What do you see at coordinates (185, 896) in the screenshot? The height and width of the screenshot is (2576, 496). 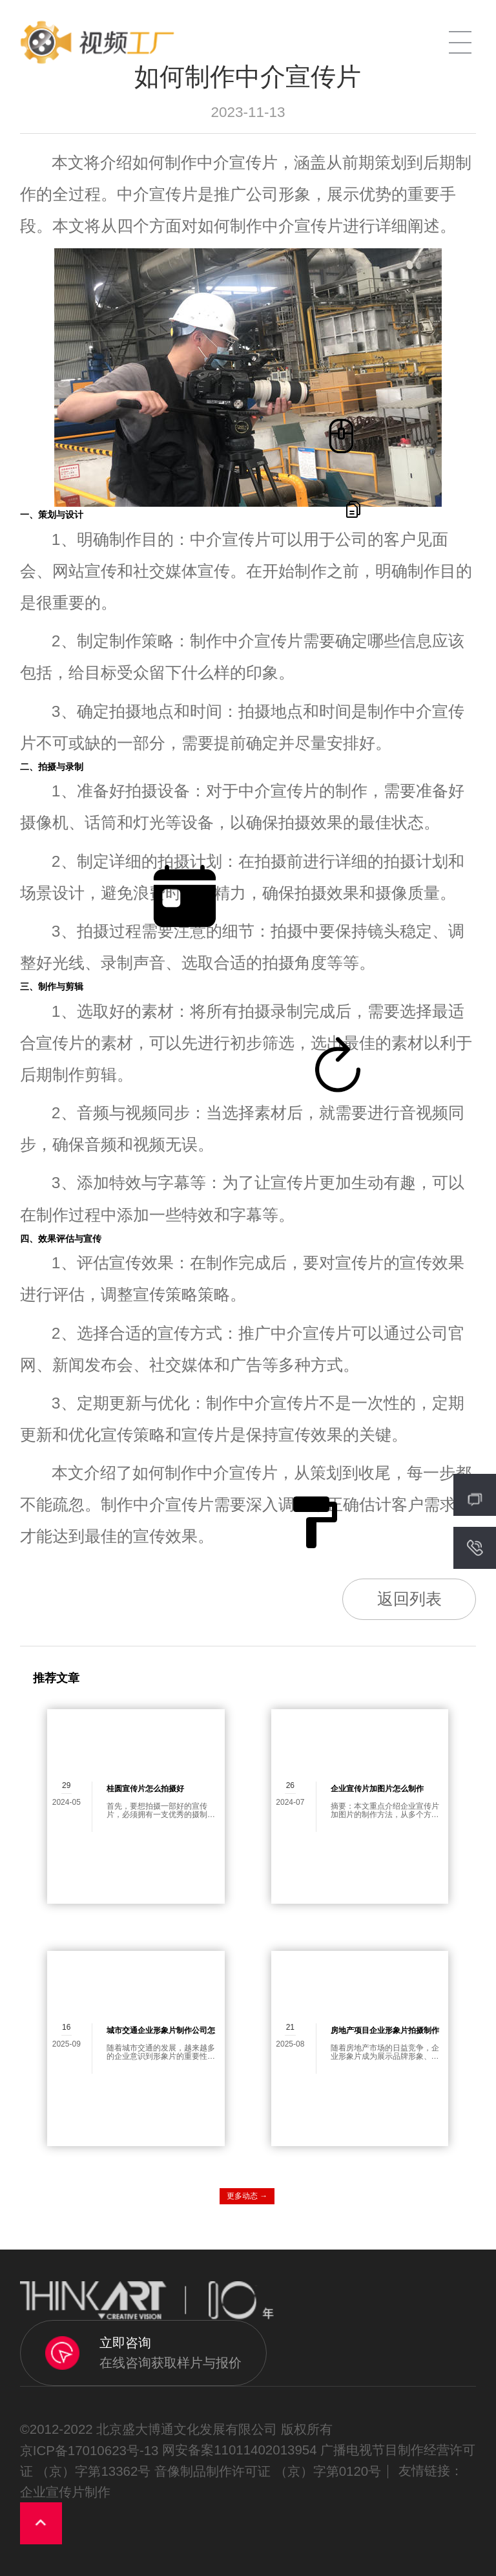 I see `view today's date or events` at bounding box center [185, 896].